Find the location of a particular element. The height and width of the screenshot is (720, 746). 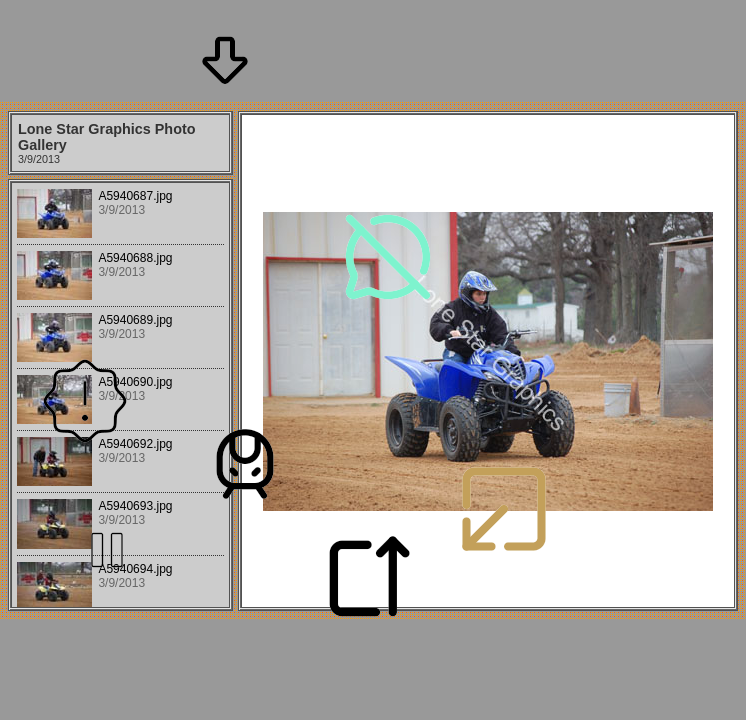

move content outside the current container is located at coordinates (504, 509).